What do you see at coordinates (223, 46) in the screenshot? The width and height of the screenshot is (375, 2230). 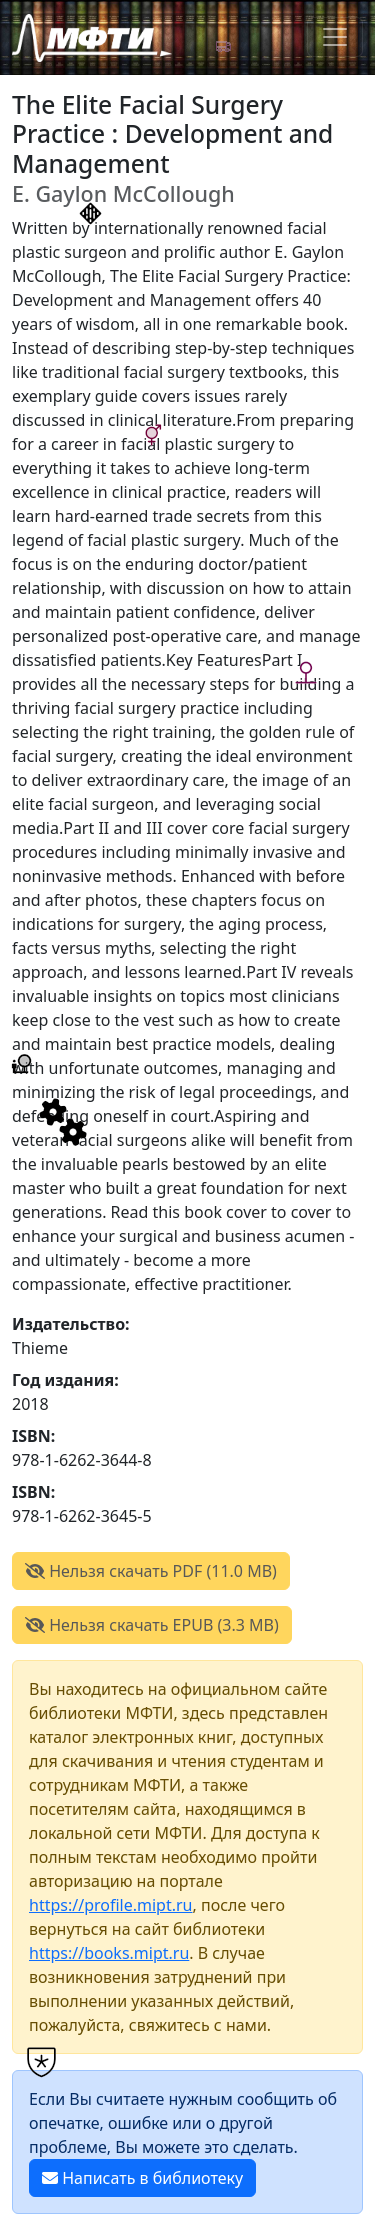 I see `track your delivery status` at bounding box center [223, 46].